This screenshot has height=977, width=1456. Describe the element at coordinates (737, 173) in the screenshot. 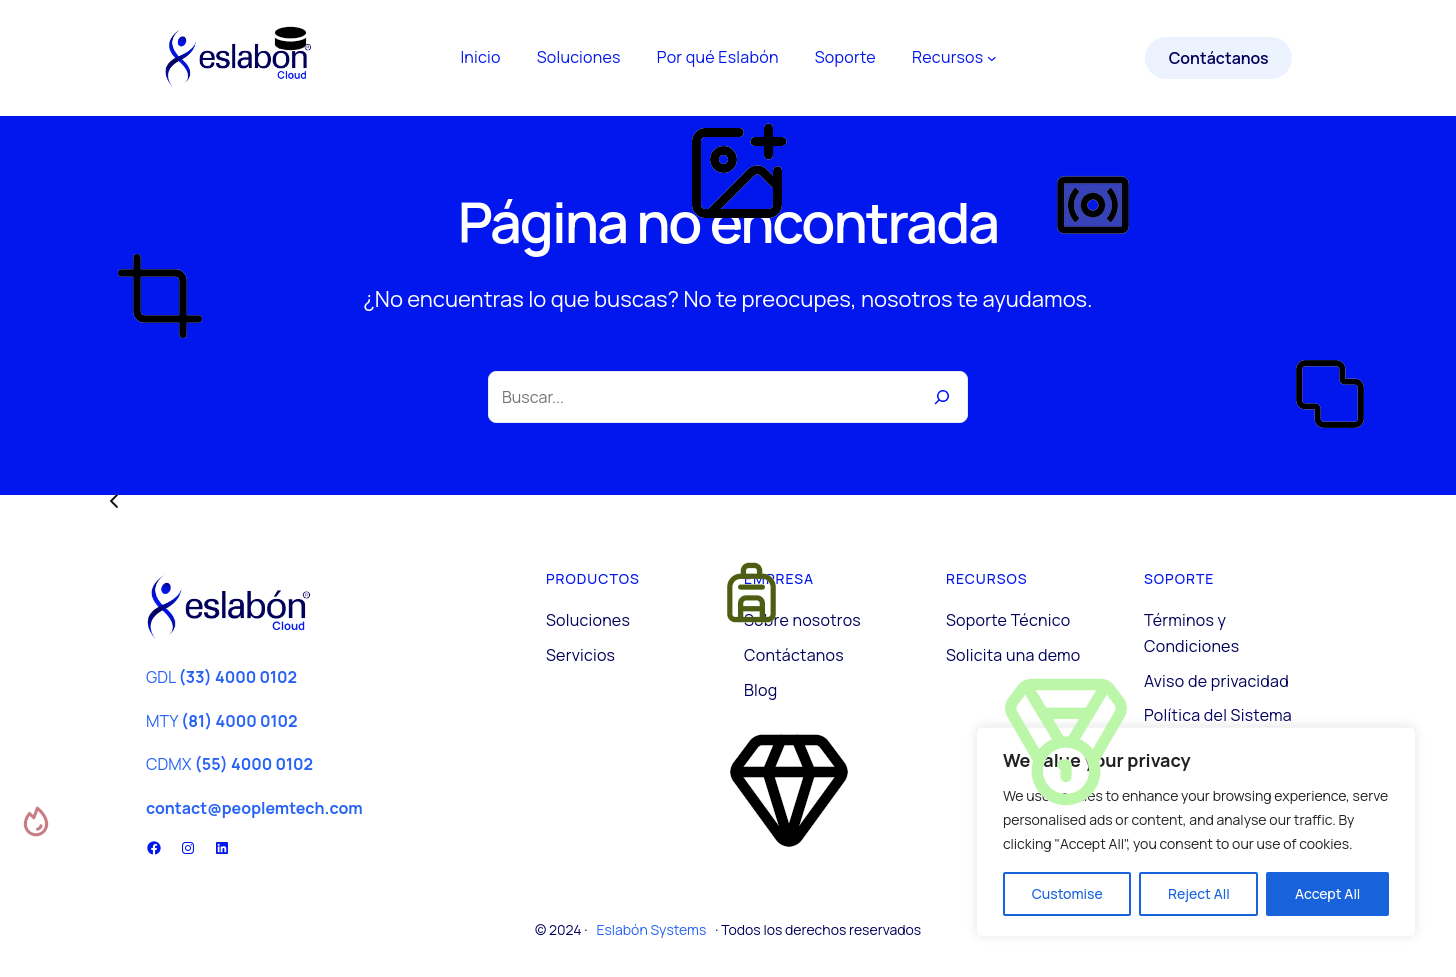

I see `add a new image or photo` at that location.